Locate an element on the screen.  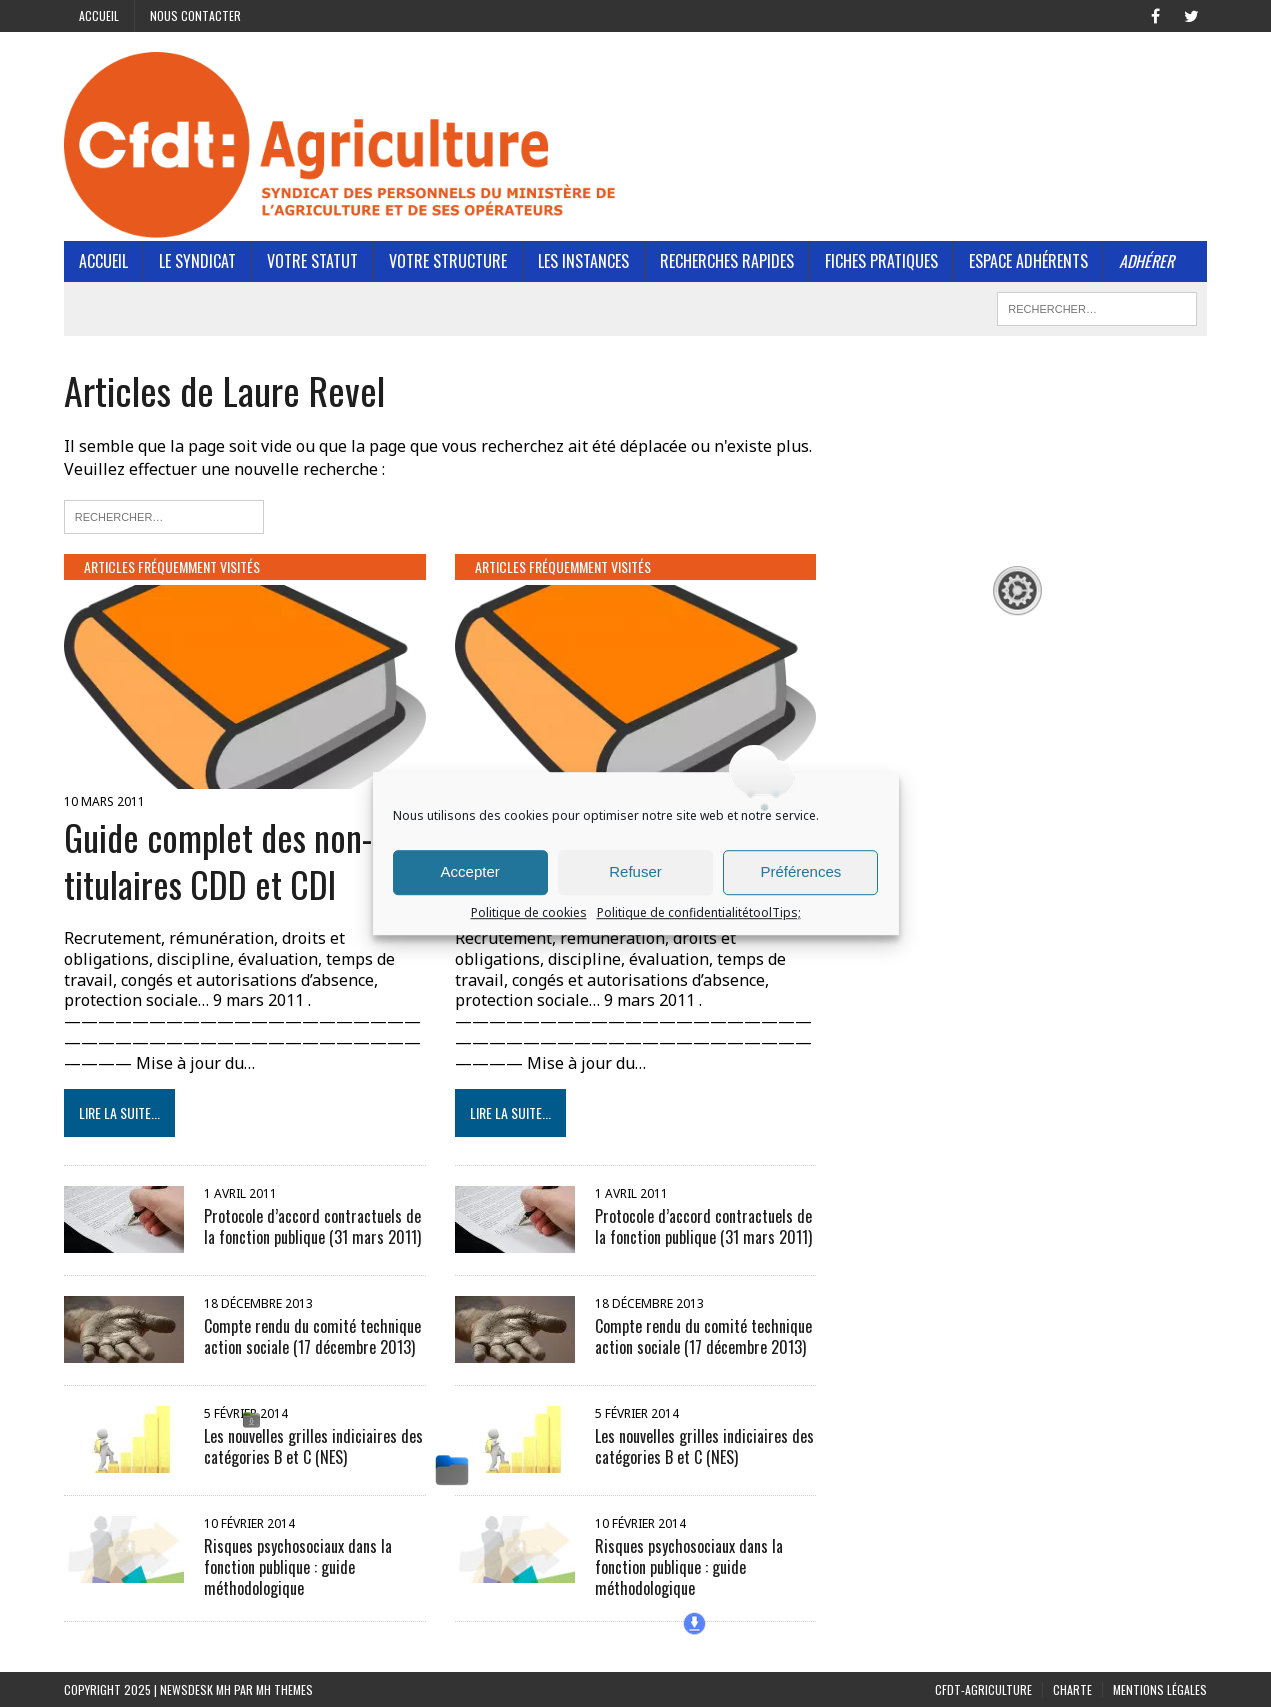
indicates scattered snow weather conditions is located at coordinates (762, 778).